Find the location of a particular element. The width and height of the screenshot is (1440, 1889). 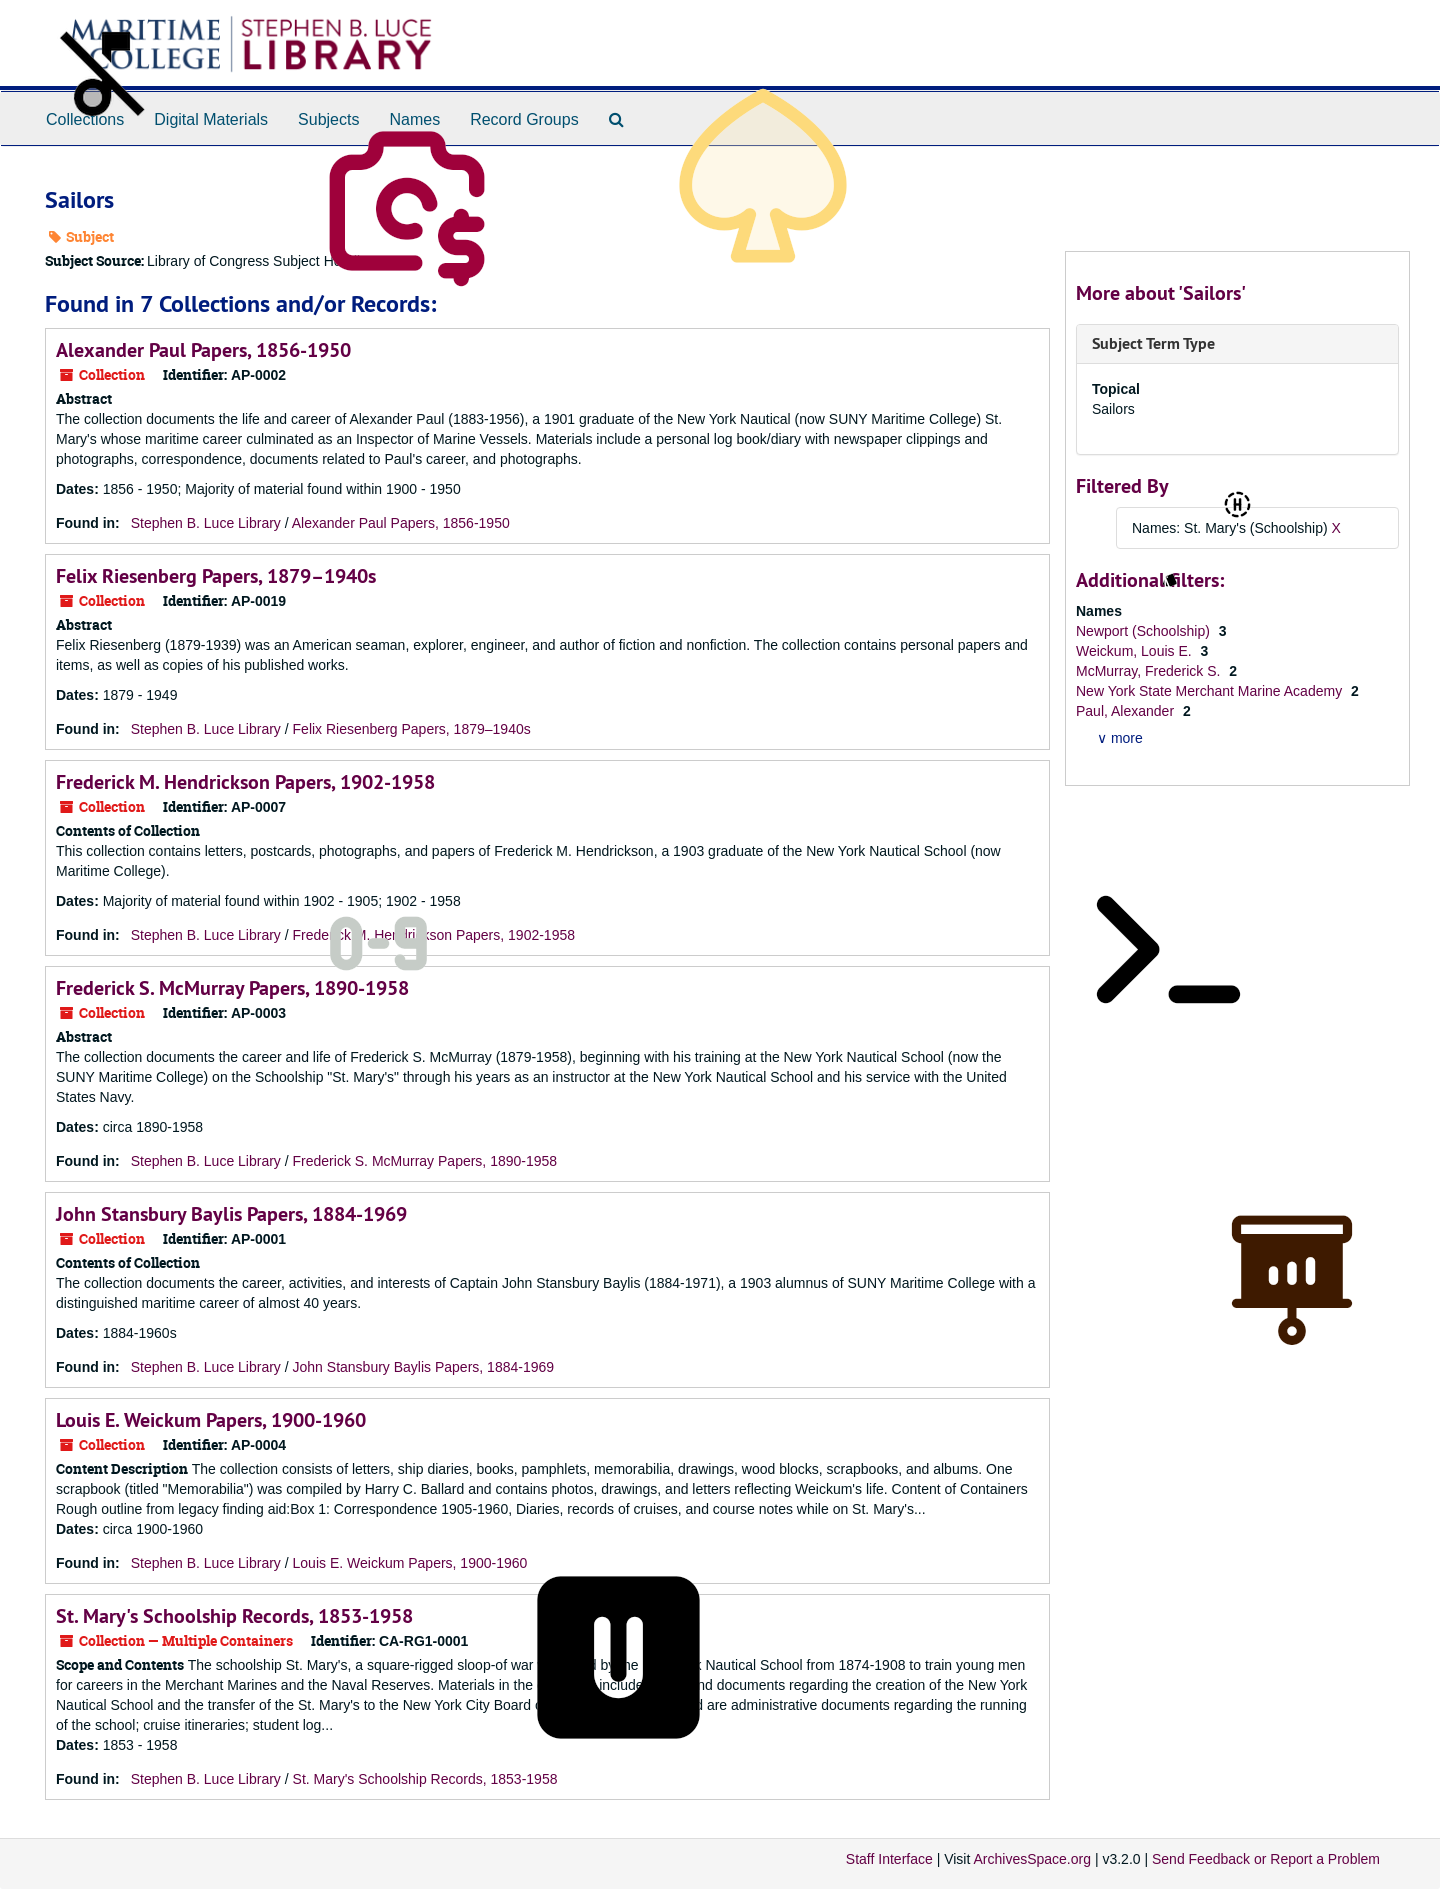

indicates a helipad or helicopter landing zone is located at coordinates (1237, 504).